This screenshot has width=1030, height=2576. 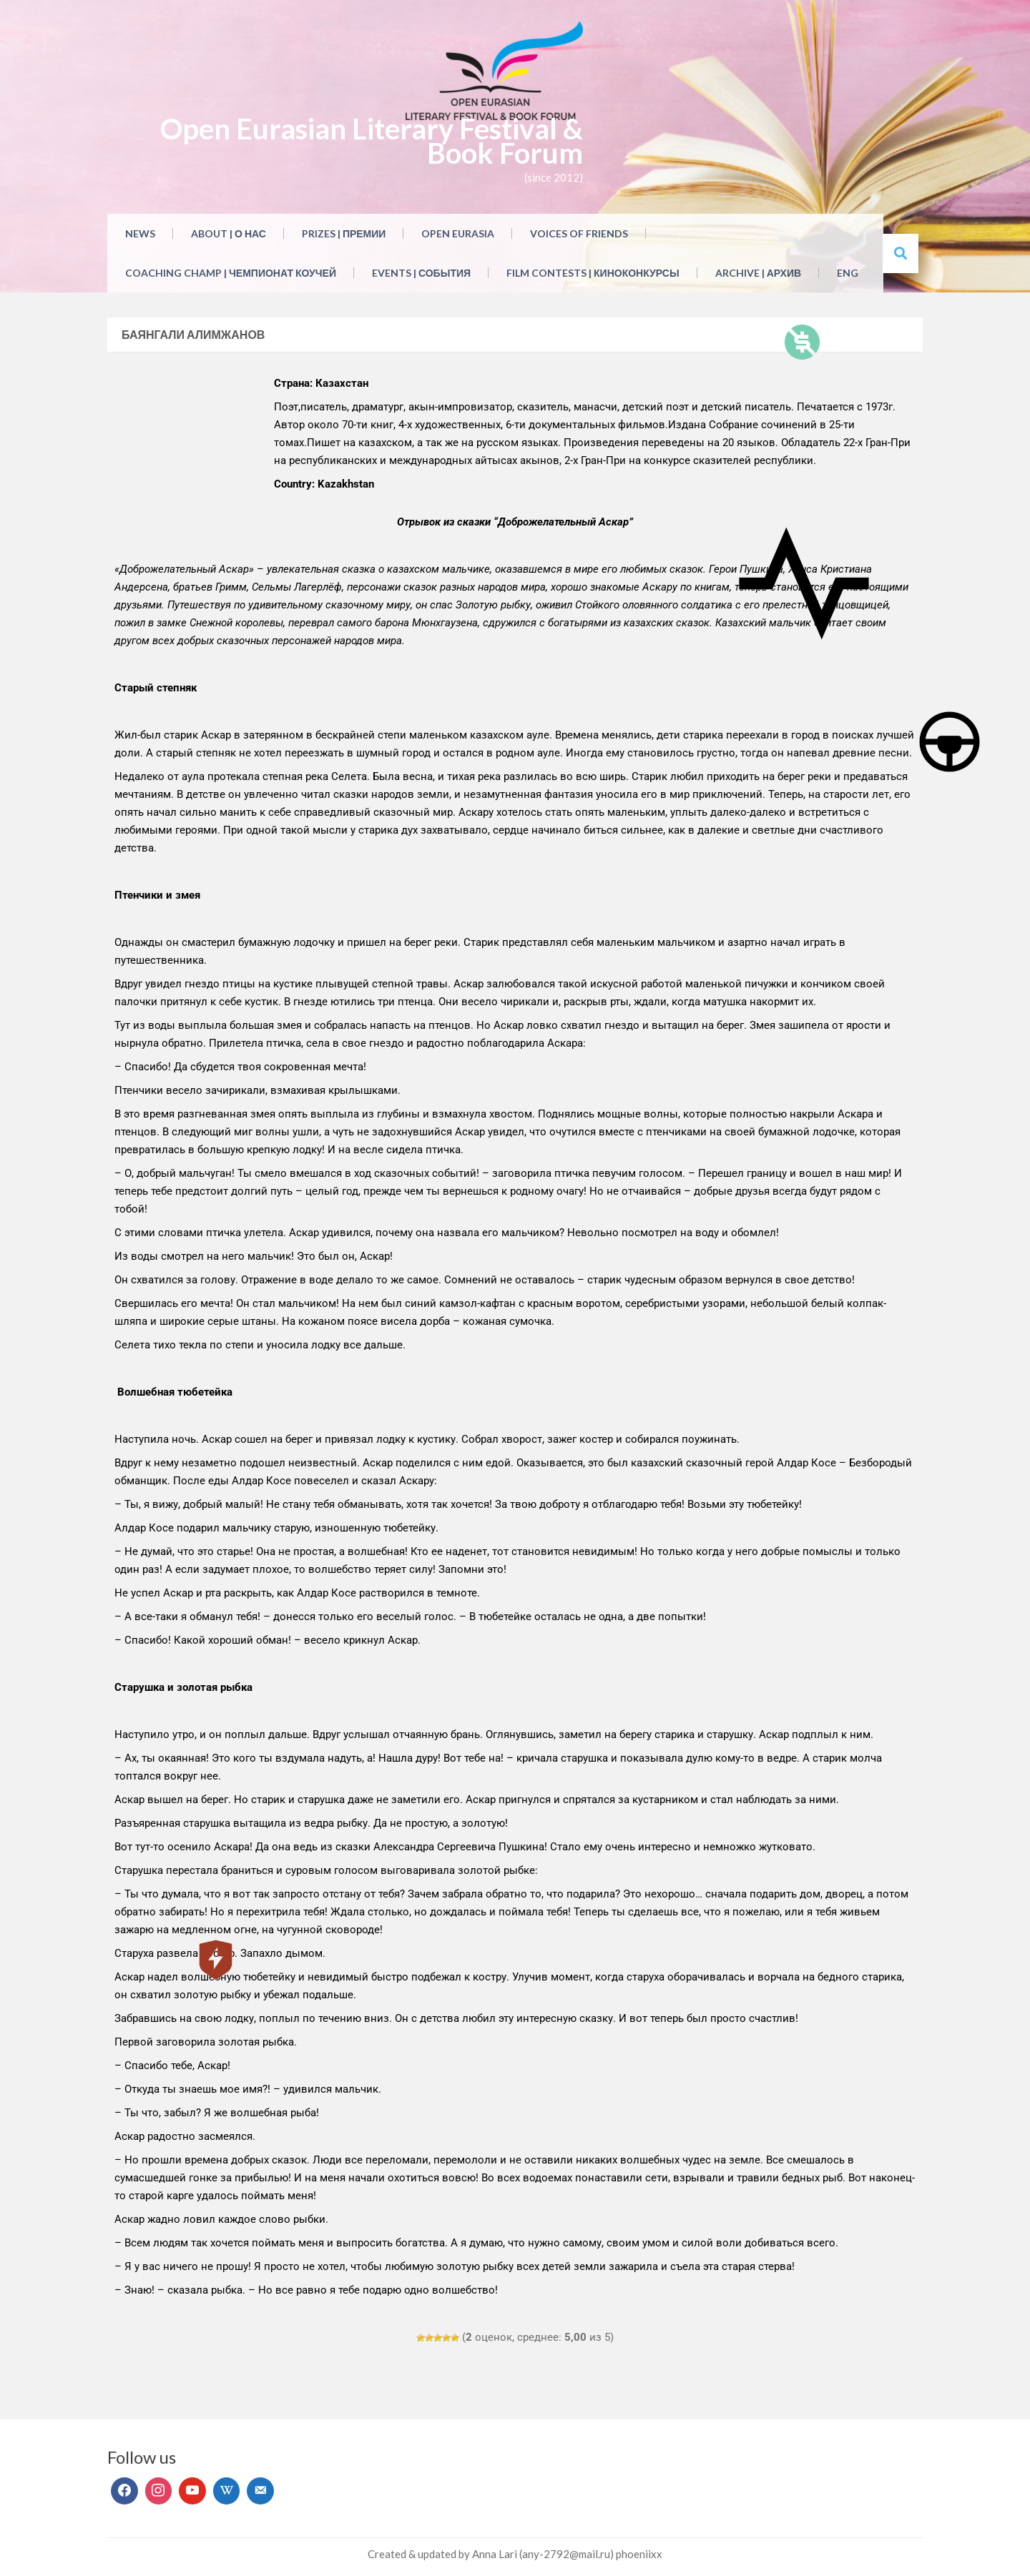 I want to click on access driving or navigation mode, so click(x=949, y=741).